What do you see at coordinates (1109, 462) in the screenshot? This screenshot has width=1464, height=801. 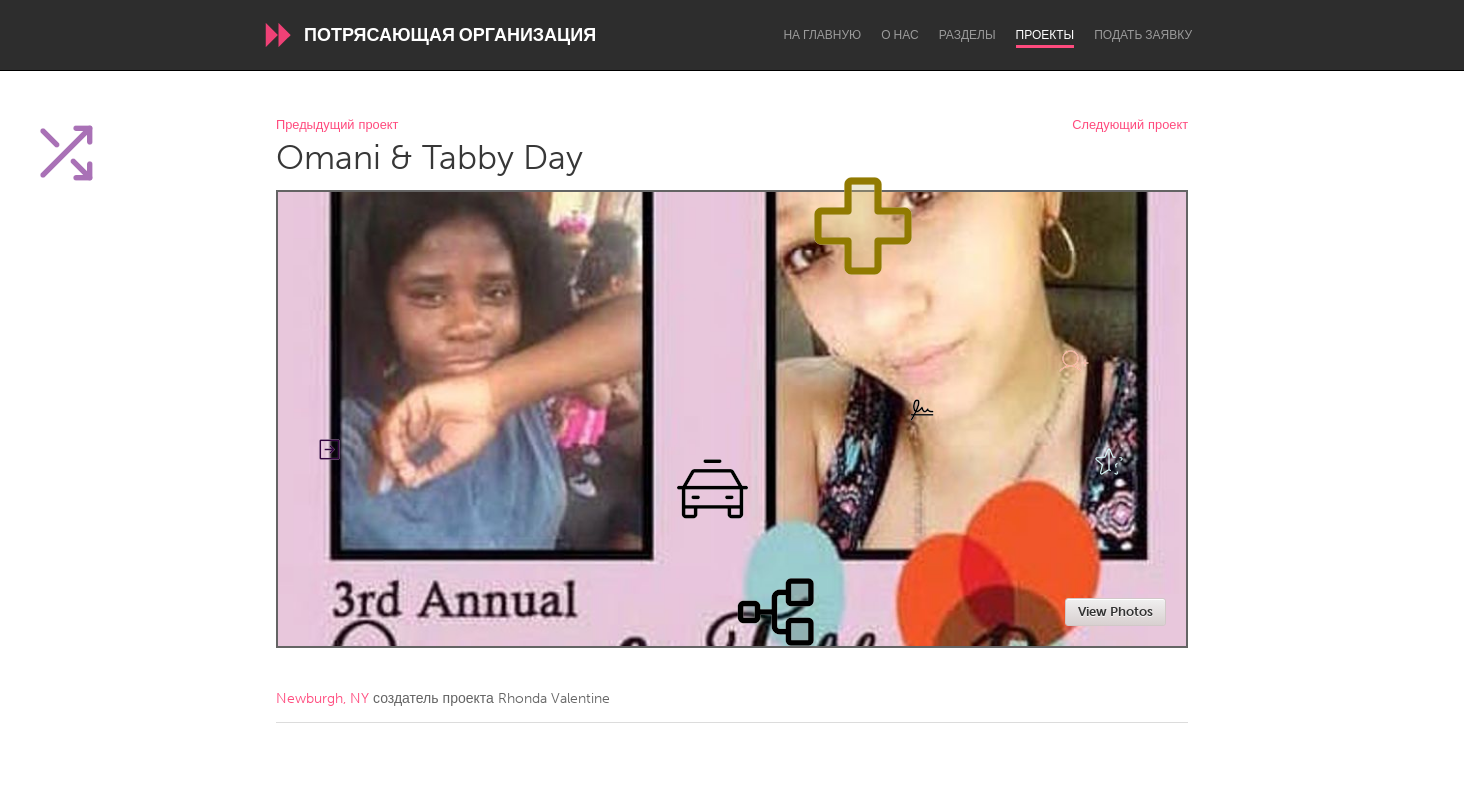 I see `indicates a partial or half-star rating` at bounding box center [1109, 462].